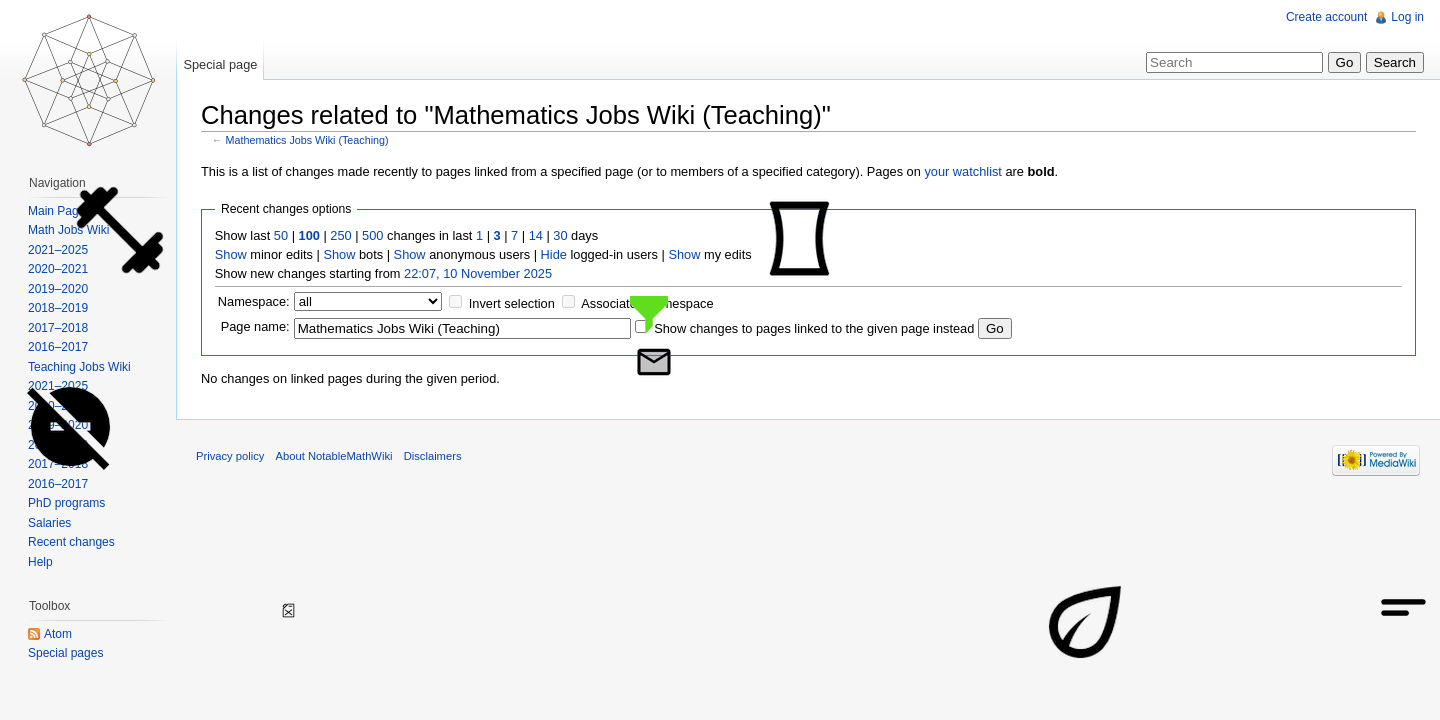  Describe the element at coordinates (70, 426) in the screenshot. I see `do not disturb mode is disabled` at that location.